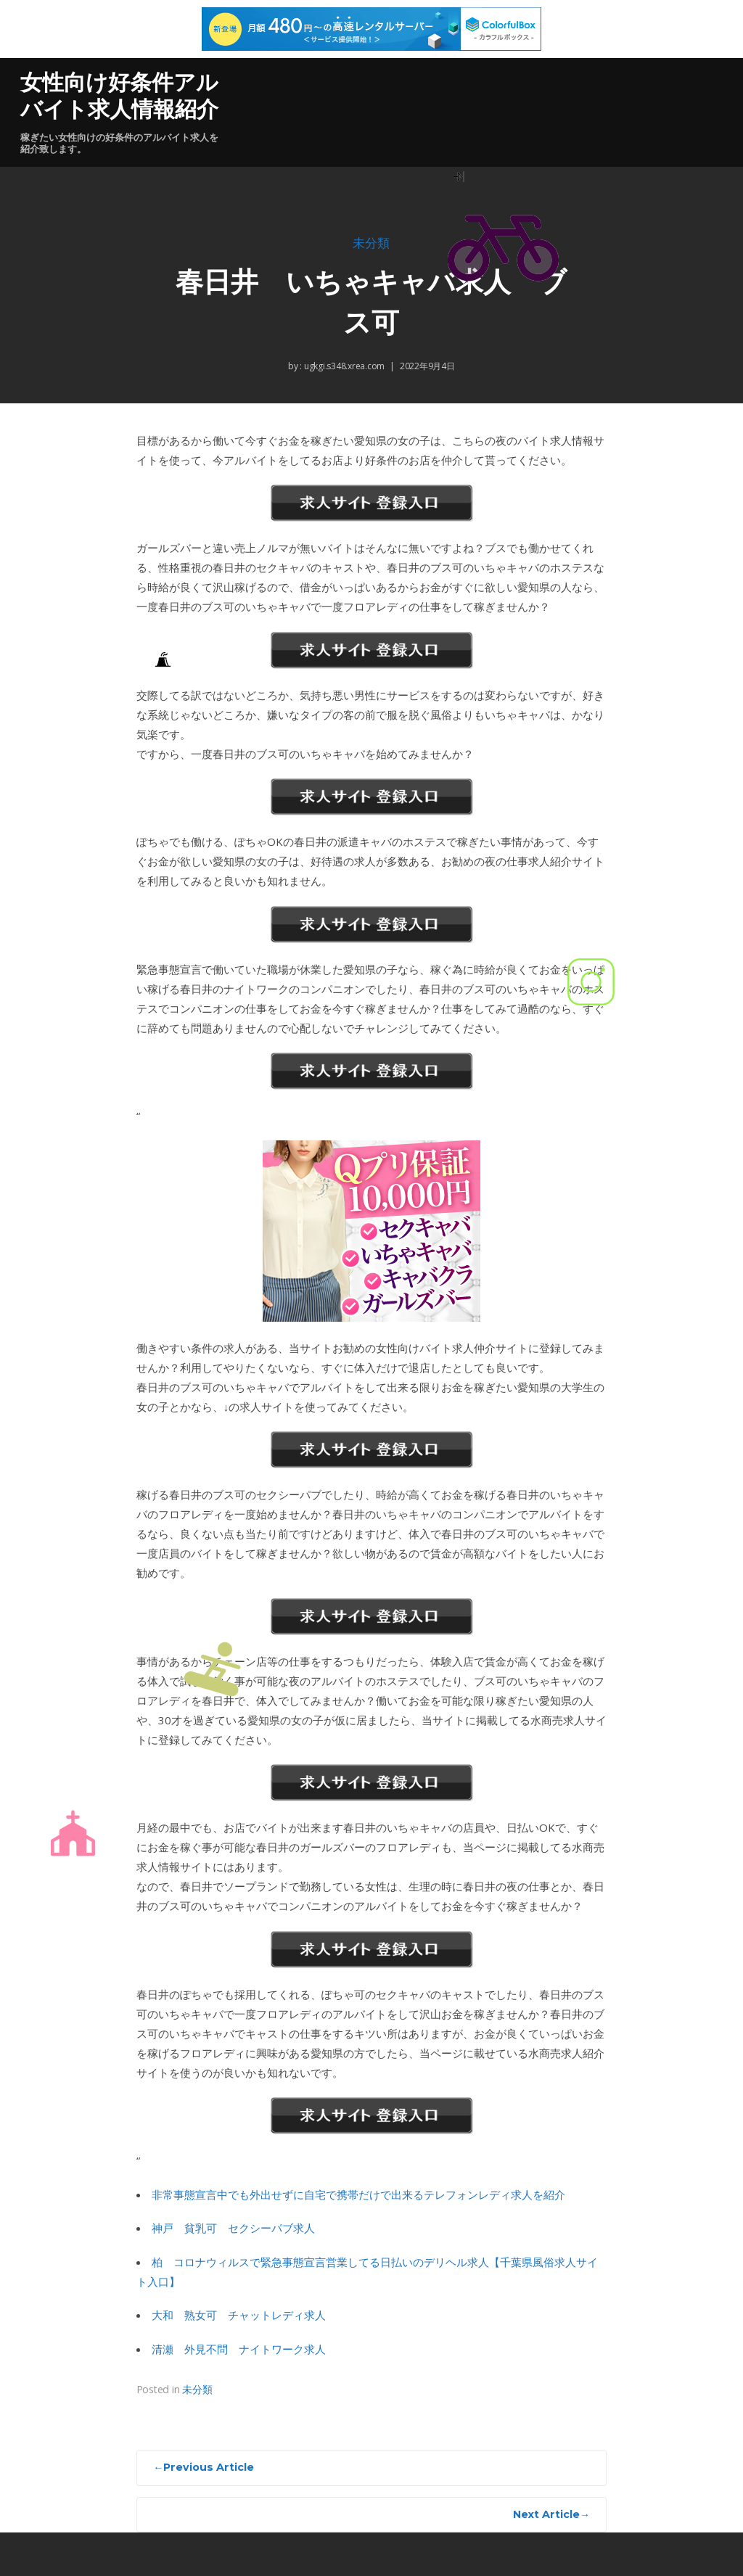 This screenshot has width=743, height=2576. What do you see at coordinates (163, 660) in the screenshot?
I see `view nuclear power plant status` at bounding box center [163, 660].